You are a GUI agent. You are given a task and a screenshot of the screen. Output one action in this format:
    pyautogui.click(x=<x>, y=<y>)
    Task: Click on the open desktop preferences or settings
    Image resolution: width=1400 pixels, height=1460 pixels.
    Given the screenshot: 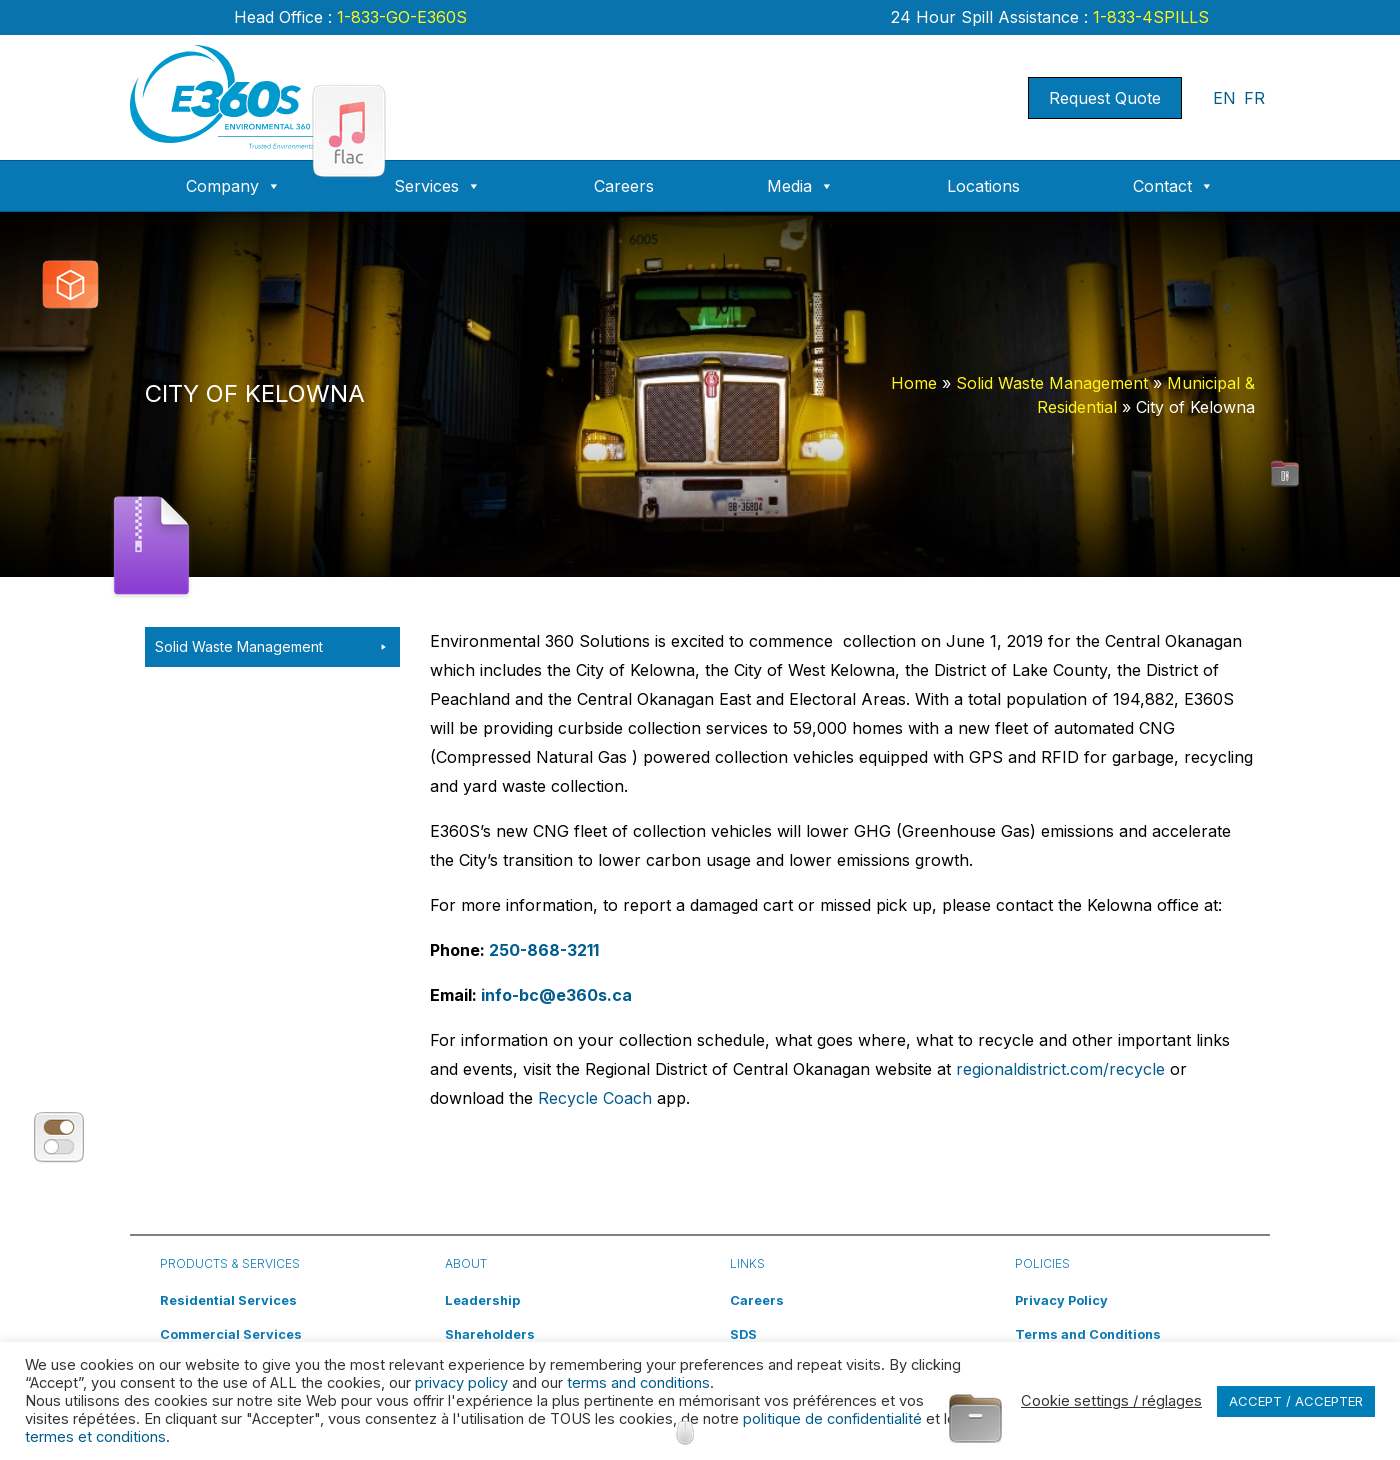 What is the action you would take?
    pyautogui.click(x=59, y=1137)
    